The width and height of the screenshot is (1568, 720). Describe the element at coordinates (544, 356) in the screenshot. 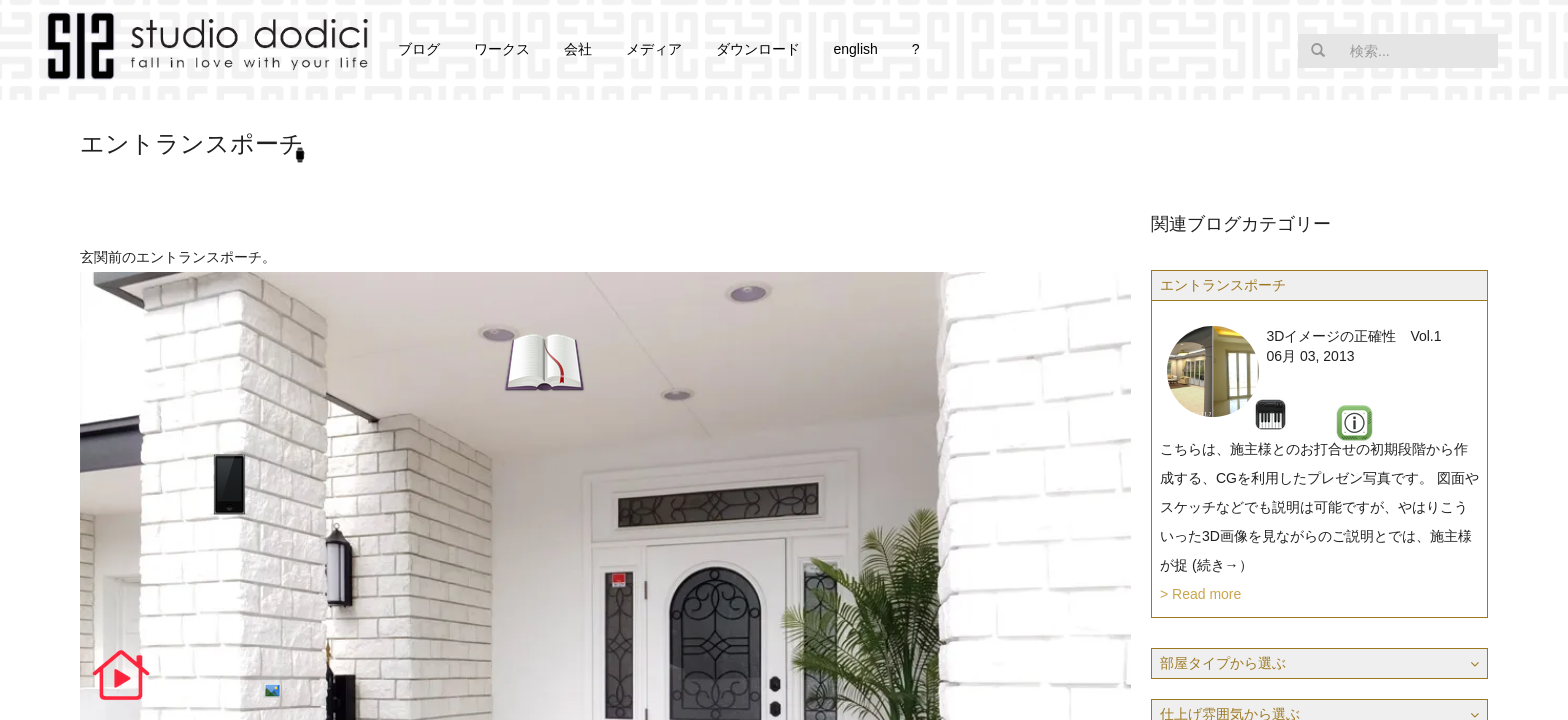

I see `open the dictionary application` at that location.